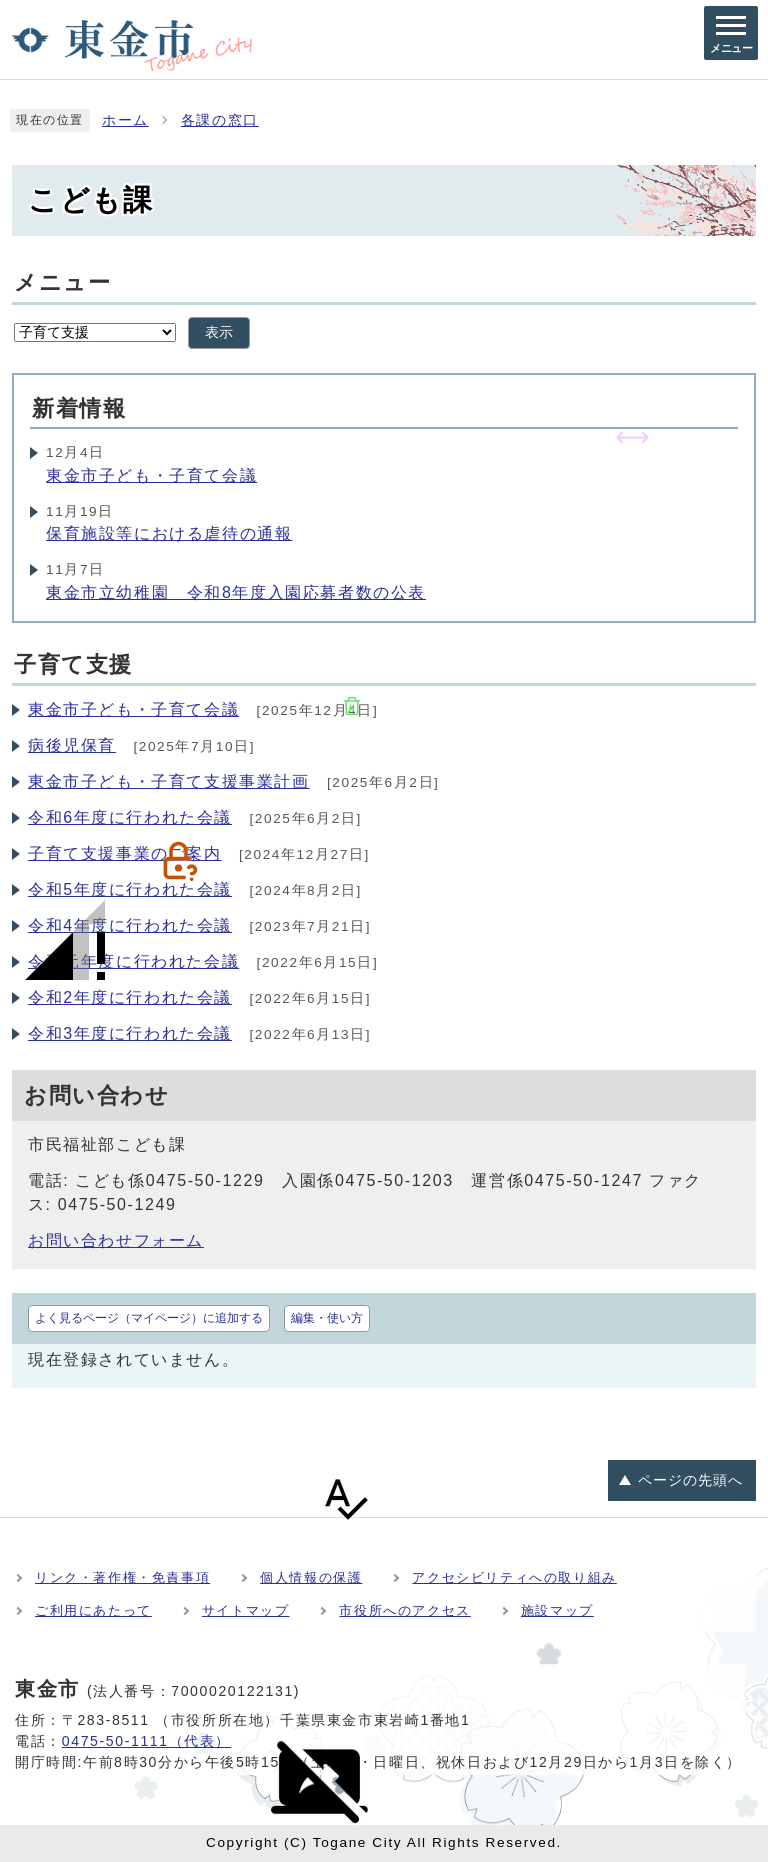 This screenshot has height=1862, width=768. Describe the element at coordinates (352, 706) in the screenshot. I see `delete selected item` at that location.